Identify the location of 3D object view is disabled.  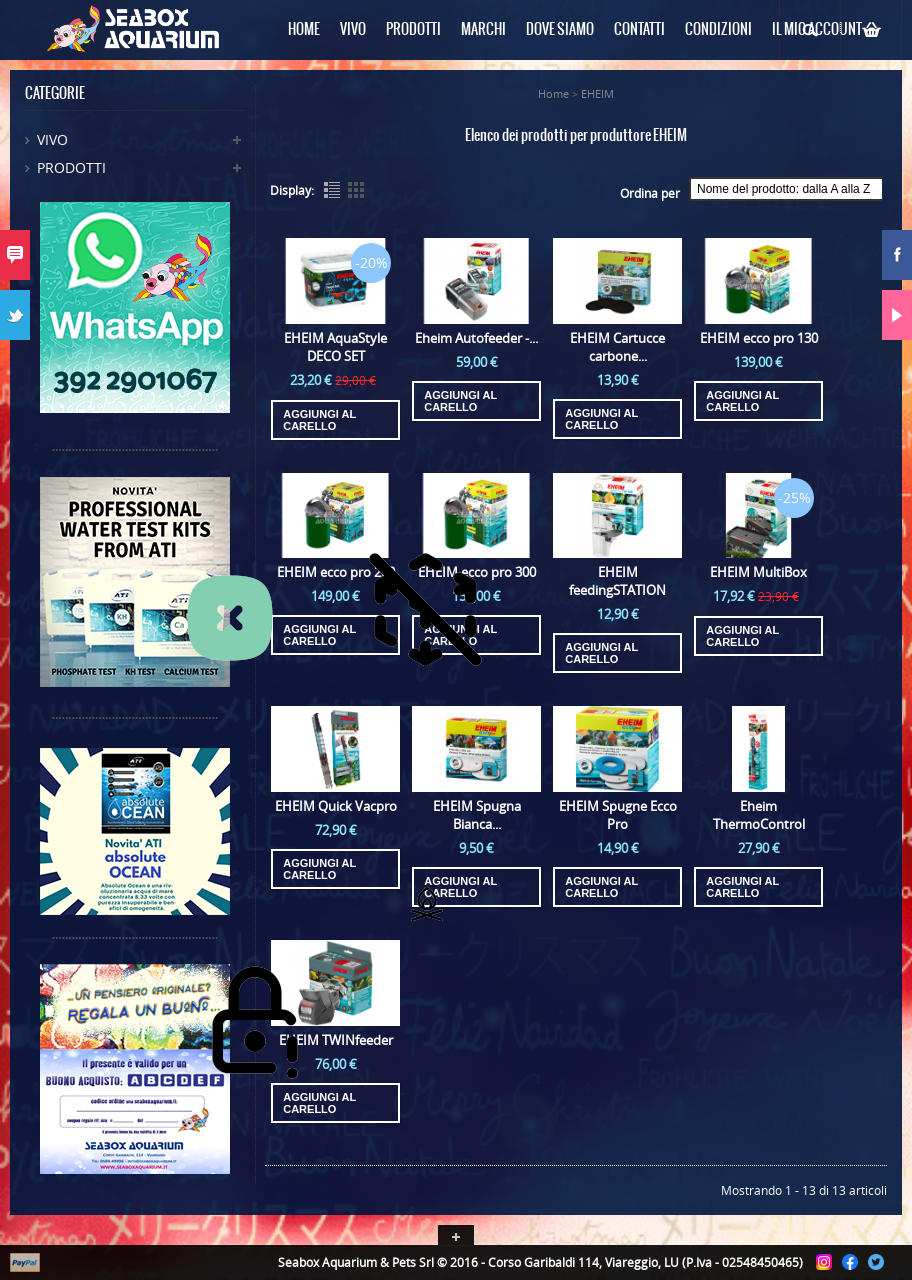
(425, 609).